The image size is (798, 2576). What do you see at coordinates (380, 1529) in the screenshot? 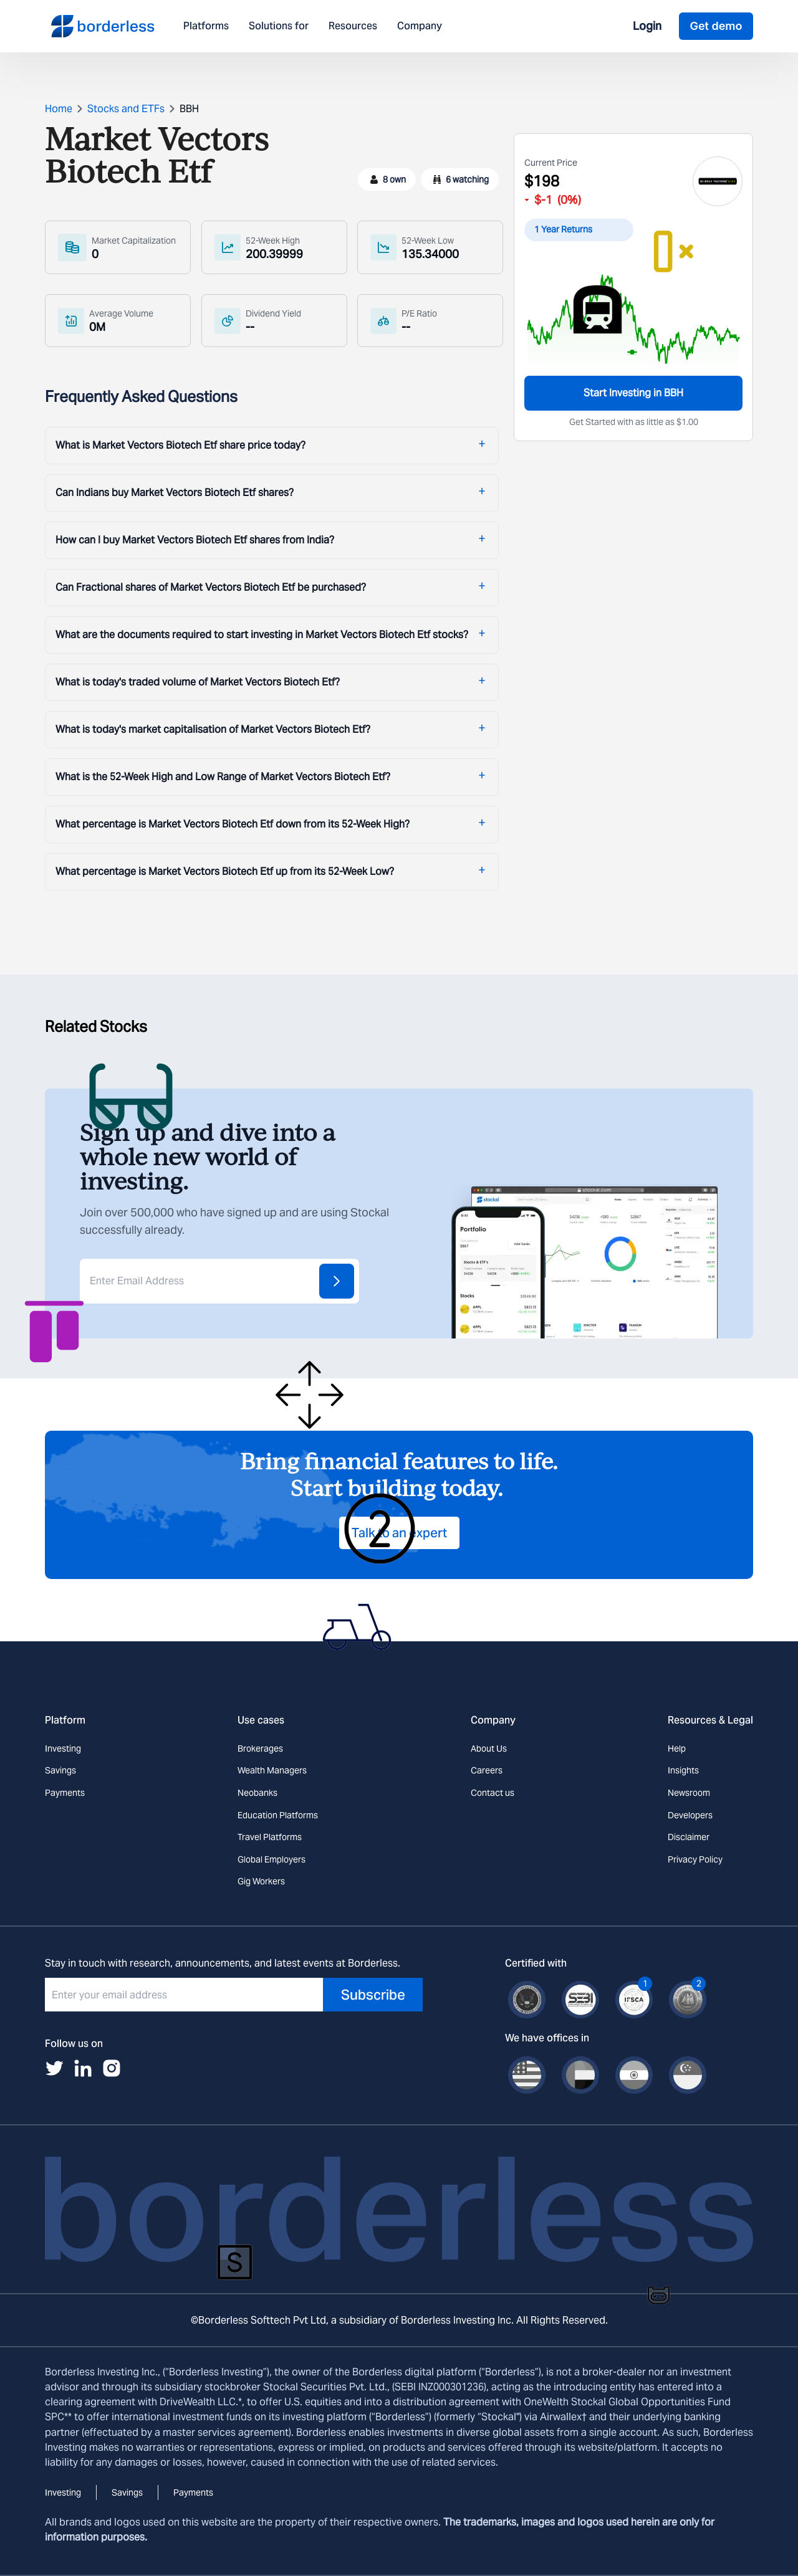
I see `indicates step two in a multi-step process` at bounding box center [380, 1529].